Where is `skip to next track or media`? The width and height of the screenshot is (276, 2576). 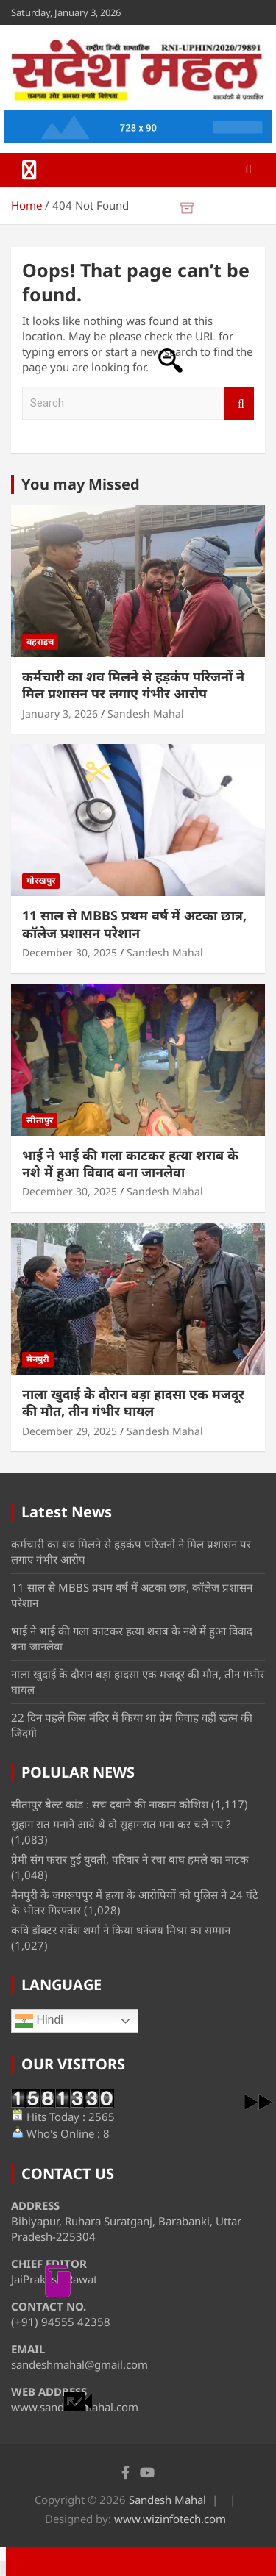
skip to next track or media is located at coordinates (258, 2102).